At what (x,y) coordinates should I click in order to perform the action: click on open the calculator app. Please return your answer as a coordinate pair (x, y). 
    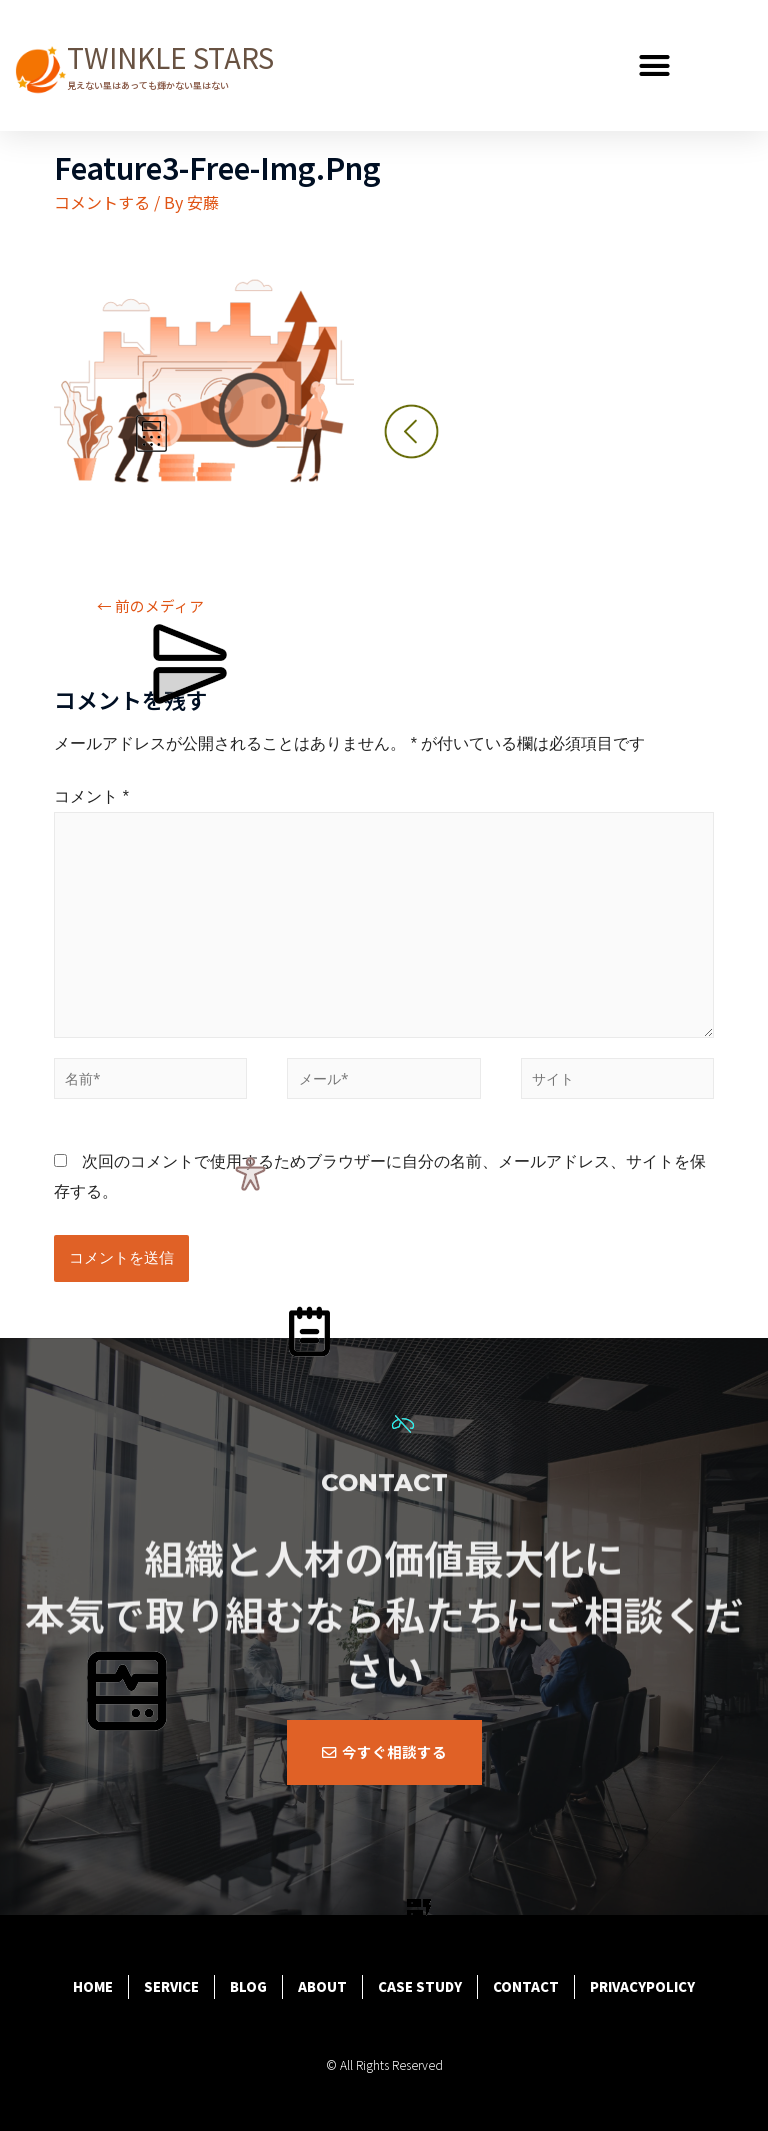
    Looking at the image, I should click on (151, 433).